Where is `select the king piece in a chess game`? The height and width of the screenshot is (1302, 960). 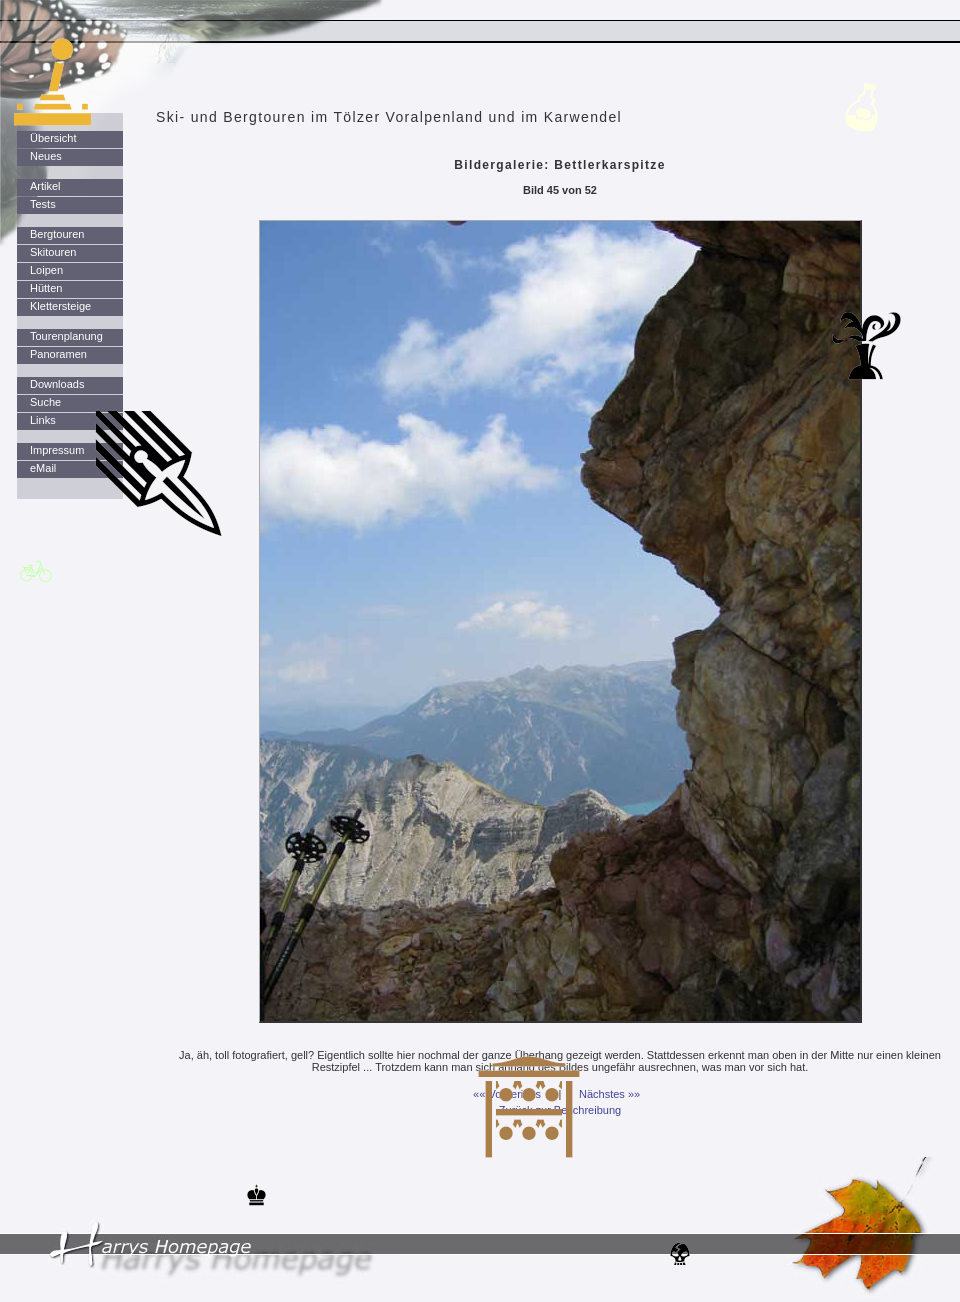
select the king piece in a chess game is located at coordinates (256, 1194).